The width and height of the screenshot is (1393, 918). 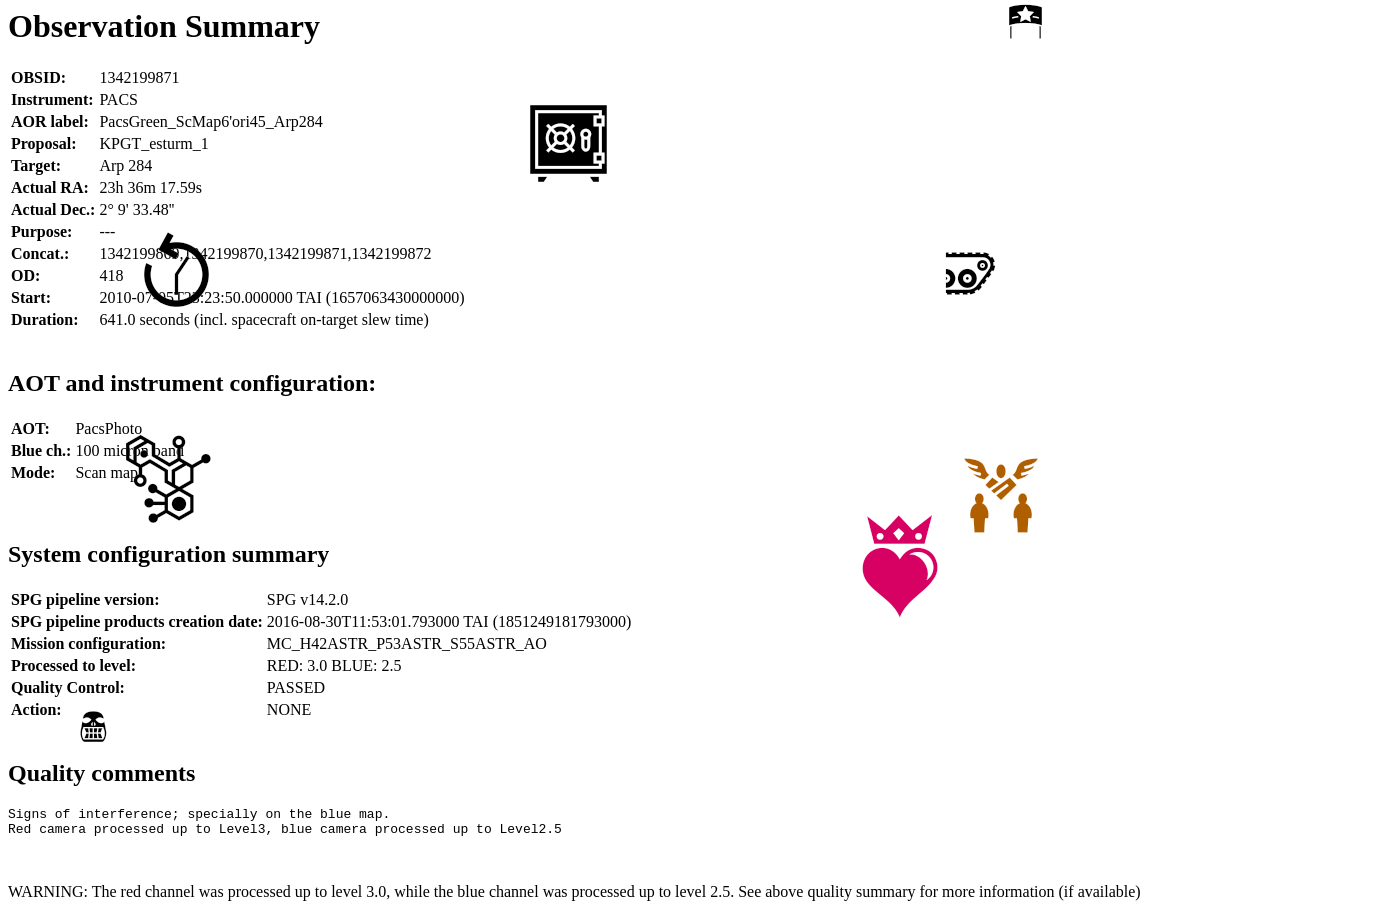 What do you see at coordinates (568, 143) in the screenshot?
I see `access secure storage or vault` at bounding box center [568, 143].